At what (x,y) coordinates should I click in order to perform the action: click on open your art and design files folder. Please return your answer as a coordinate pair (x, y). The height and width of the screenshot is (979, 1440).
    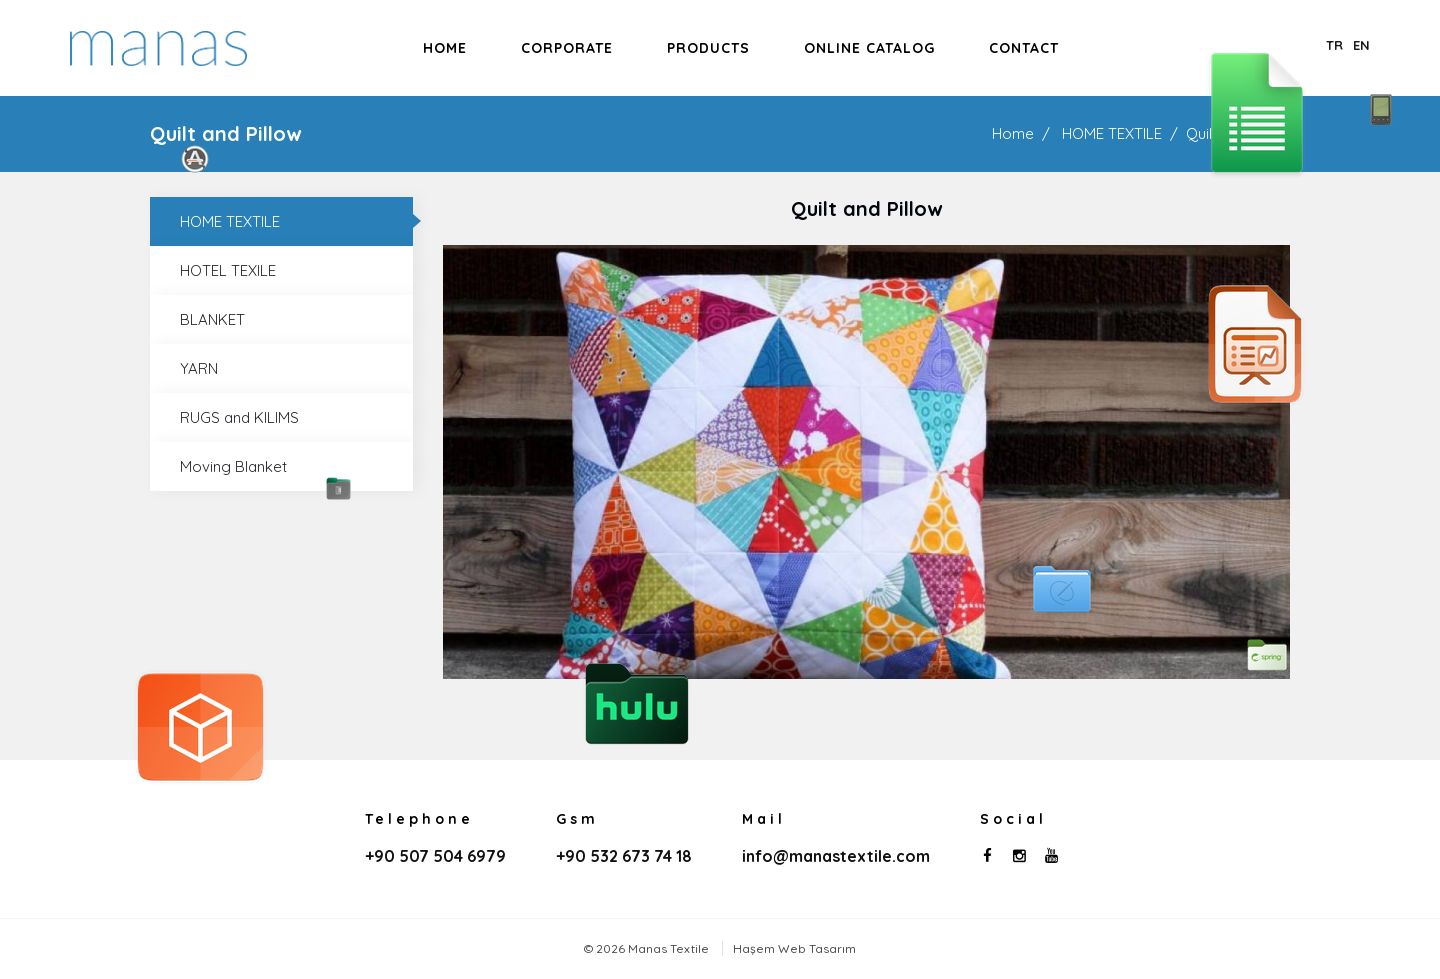
    Looking at the image, I should click on (1062, 589).